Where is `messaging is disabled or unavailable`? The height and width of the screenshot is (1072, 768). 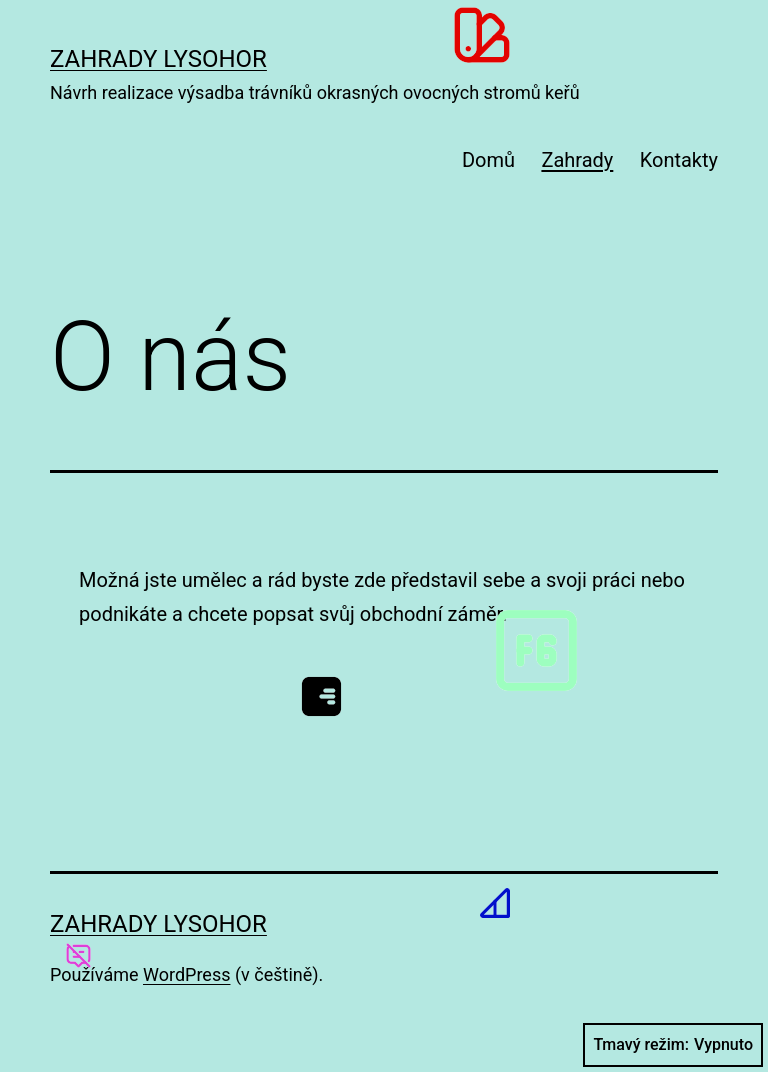 messaging is disabled or unavailable is located at coordinates (78, 955).